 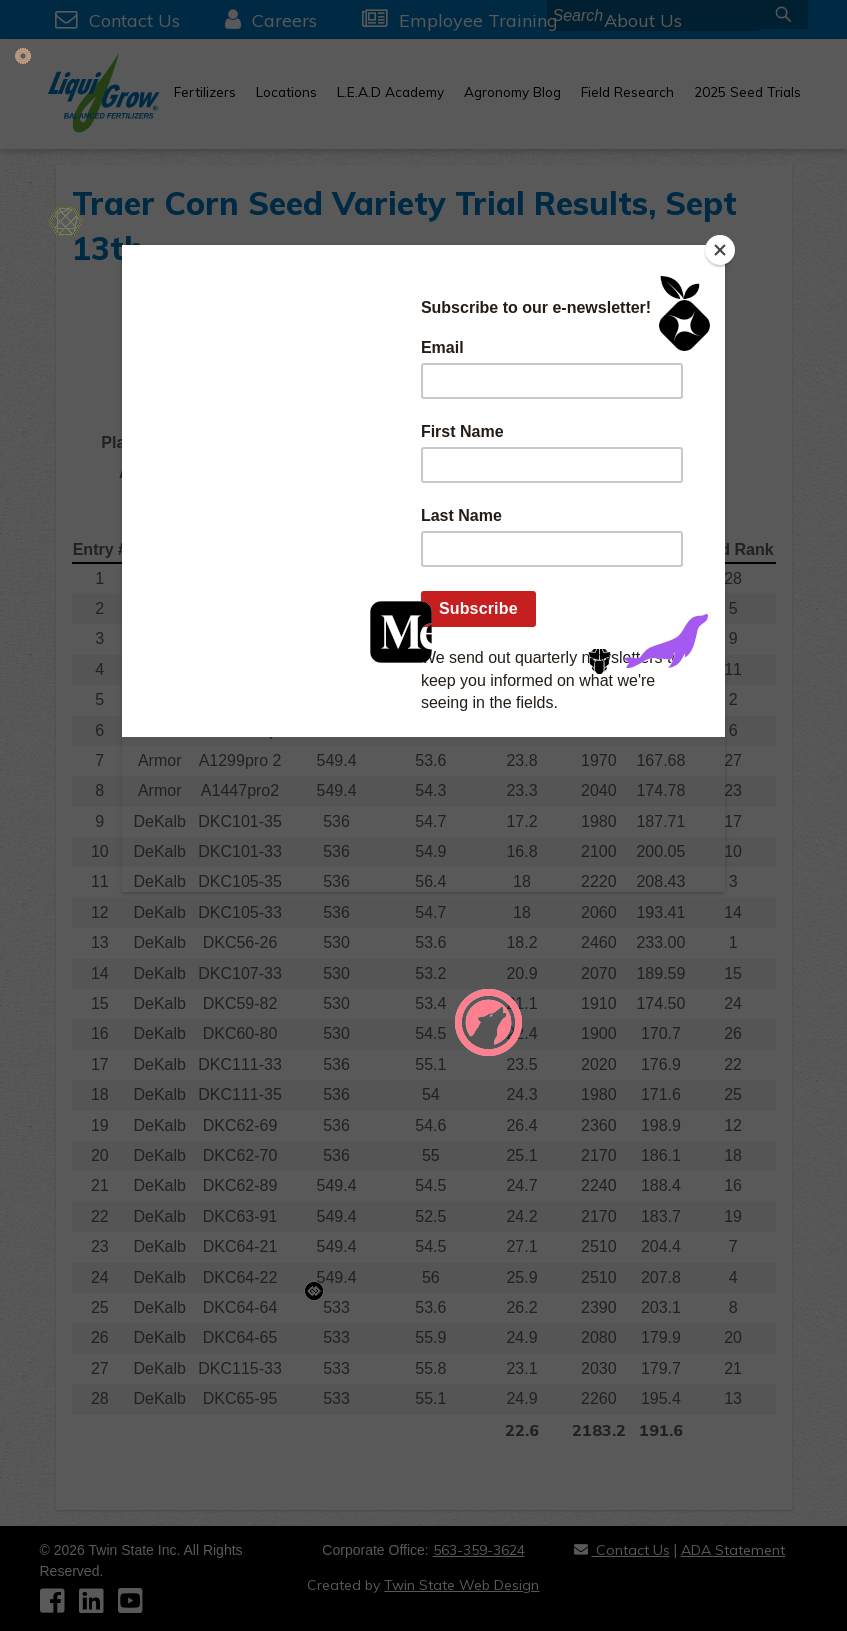 I want to click on primefaces framework logo, so click(x=599, y=661).